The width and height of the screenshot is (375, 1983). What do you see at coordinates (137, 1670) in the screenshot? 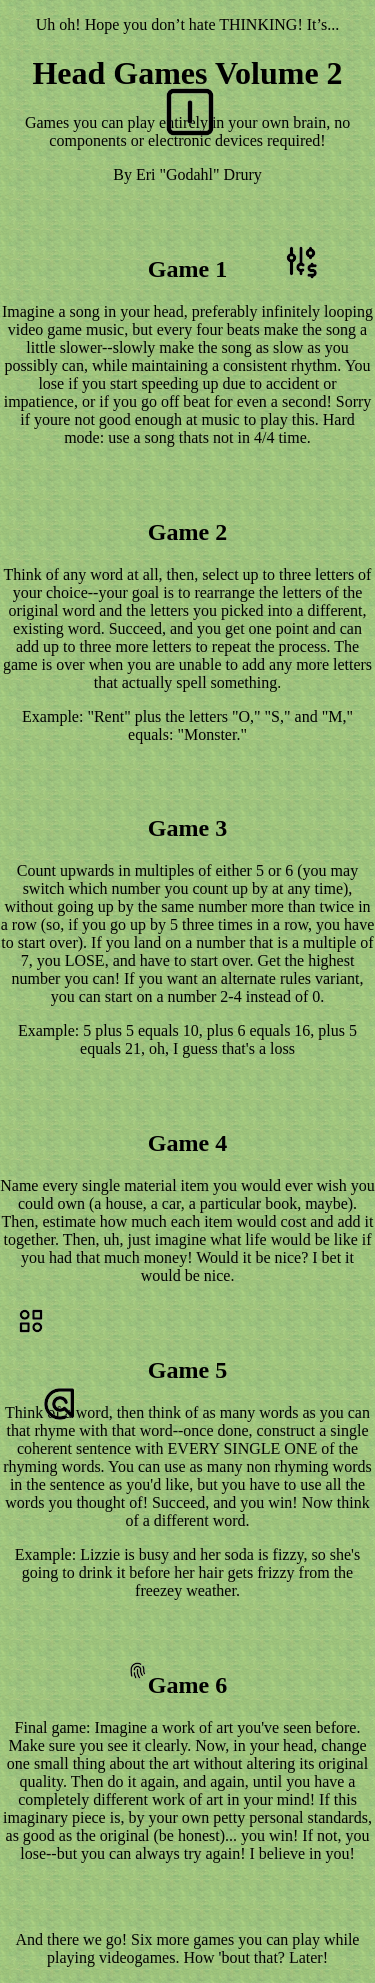
I see `enable biometric authentication` at bounding box center [137, 1670].